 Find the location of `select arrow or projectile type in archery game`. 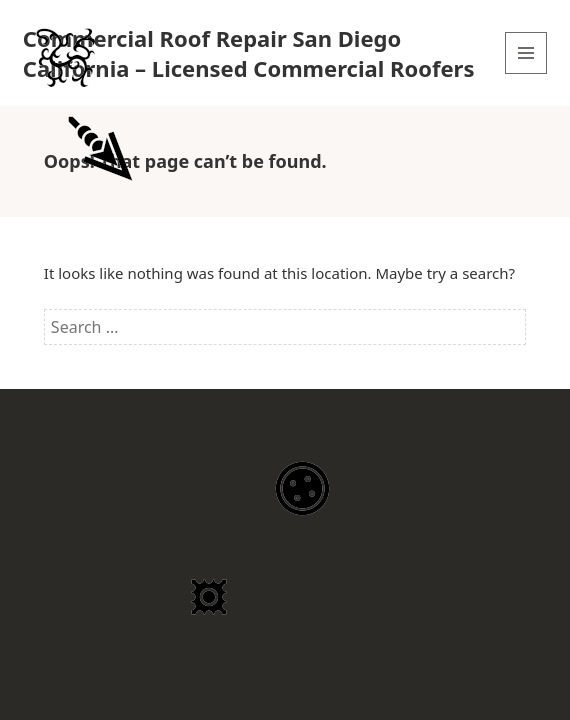

select arrow or projectile type in archery game is located at coordinates (100, 148).